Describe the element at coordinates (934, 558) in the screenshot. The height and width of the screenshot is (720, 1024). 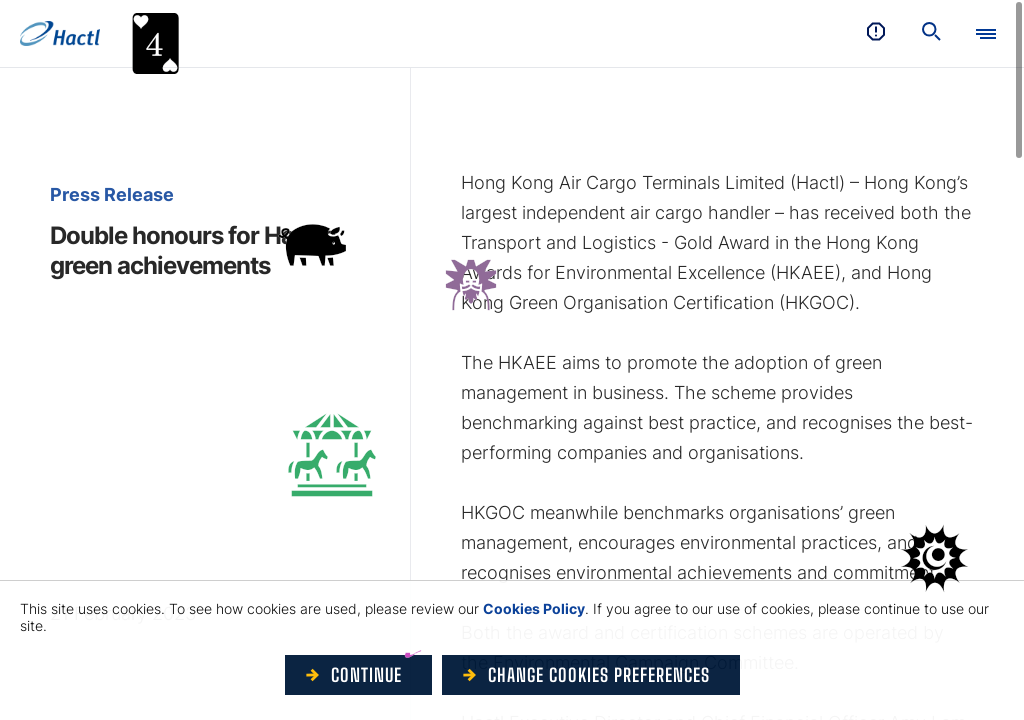
I see `view or customize eye appearance settings` at that location.